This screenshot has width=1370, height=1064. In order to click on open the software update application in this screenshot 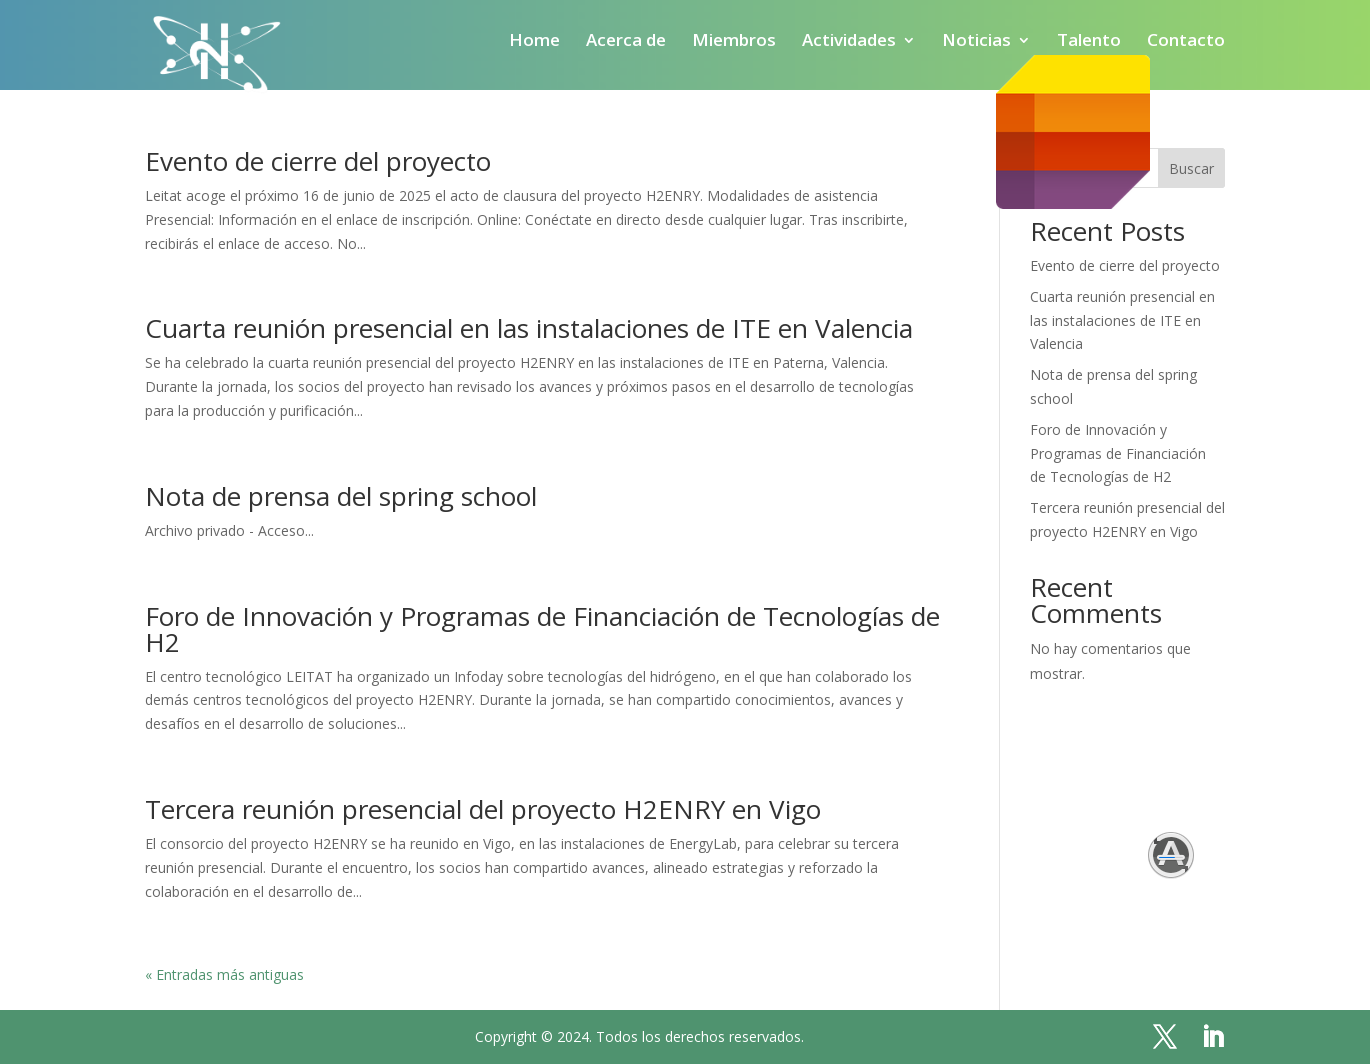, I will do `click(1171, 855)`.